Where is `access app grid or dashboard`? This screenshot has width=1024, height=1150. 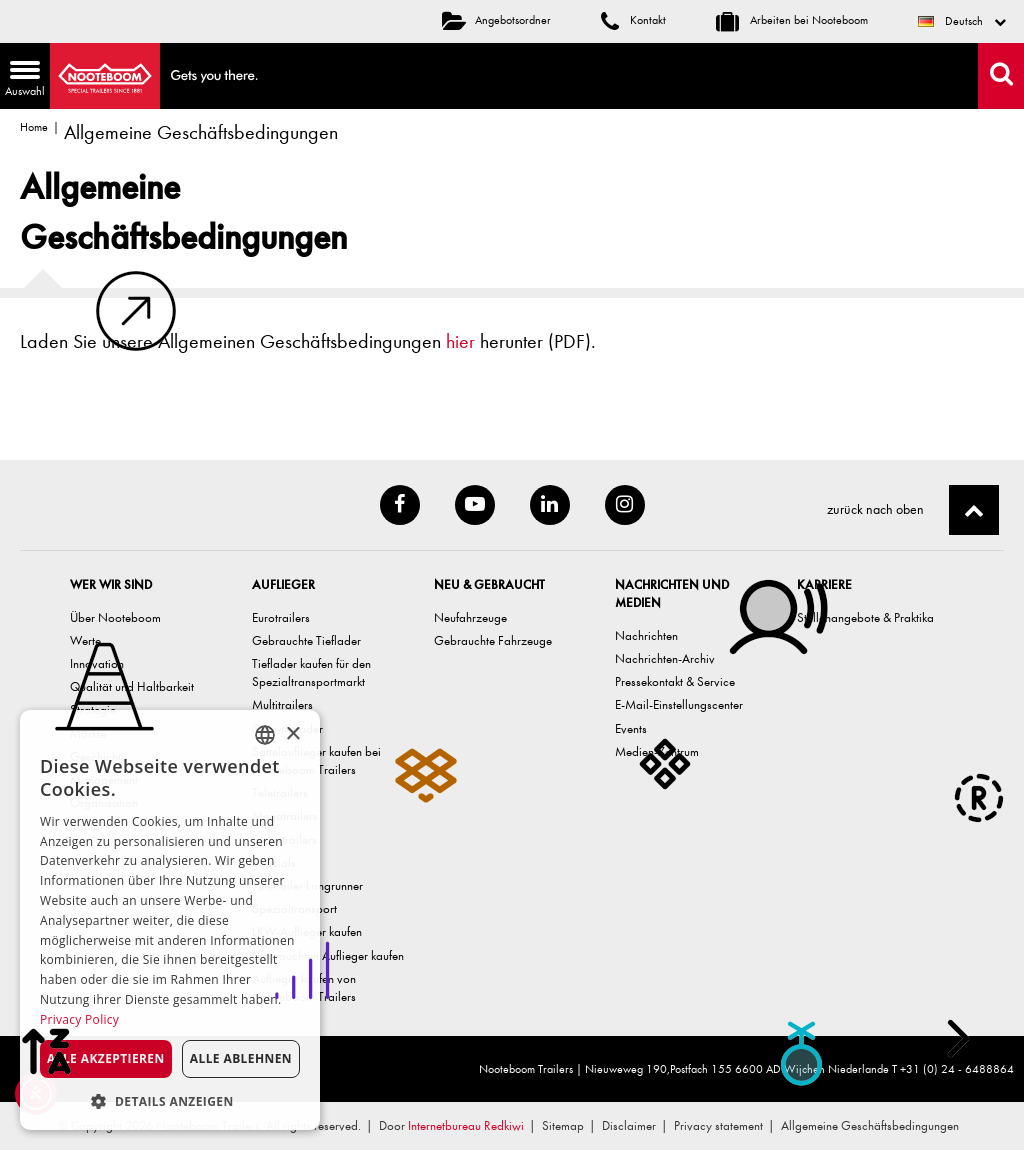 access app grid or dashboard is located at coordinates (665, 764).